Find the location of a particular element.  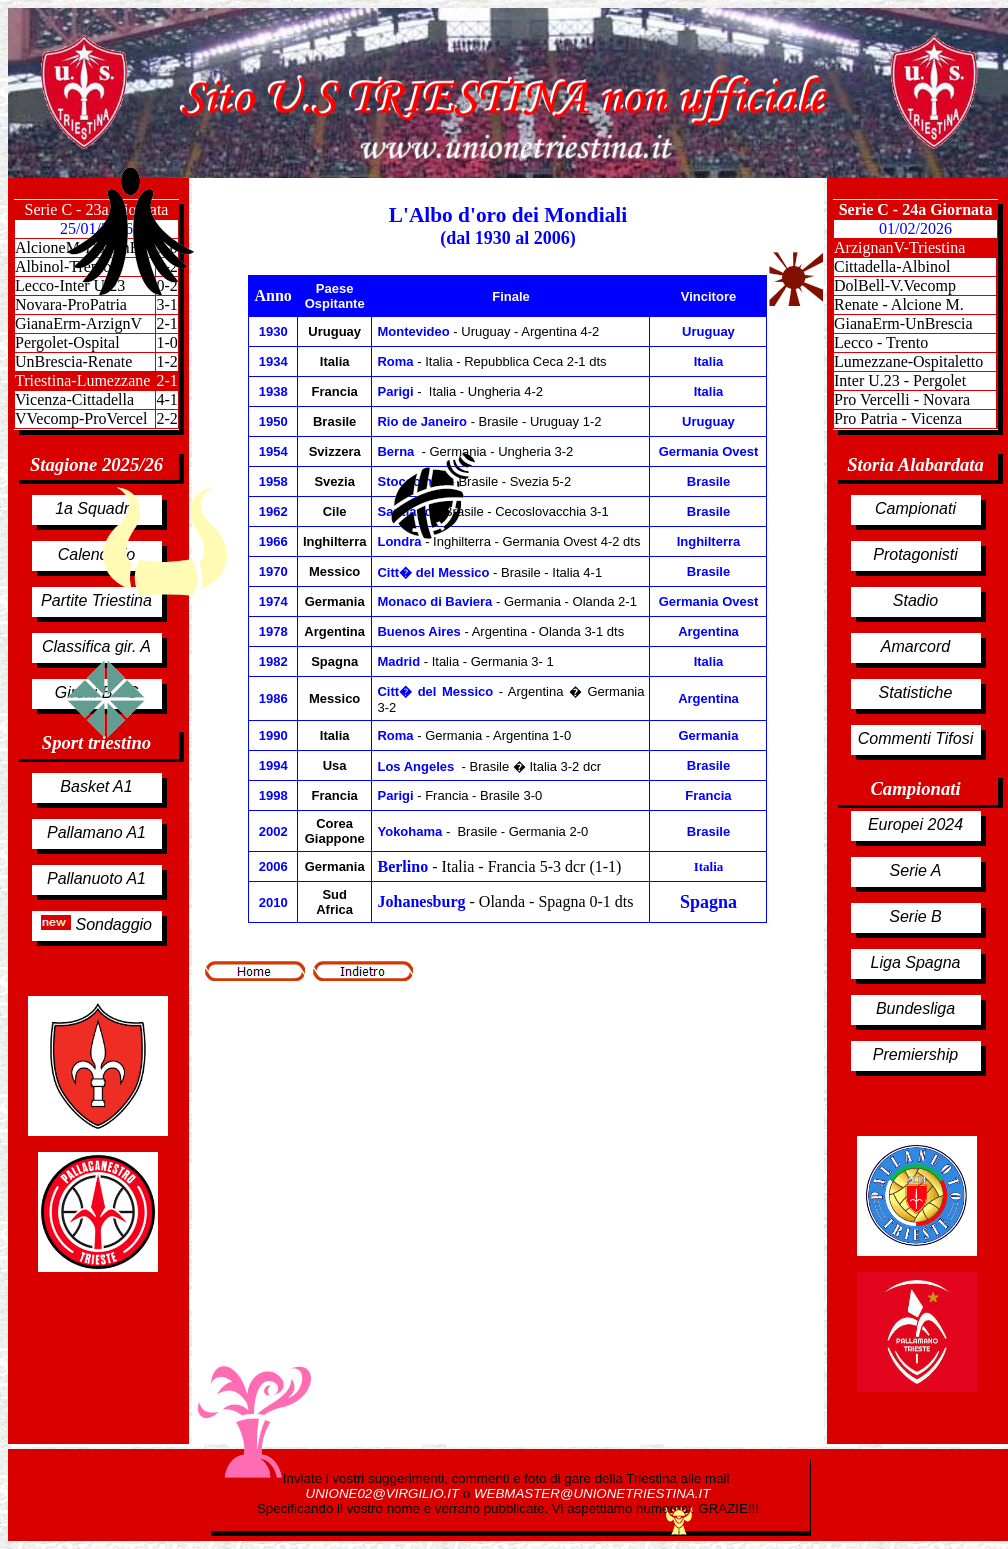

access viking or warrior-themed game content is located at coordinates (165, 545).